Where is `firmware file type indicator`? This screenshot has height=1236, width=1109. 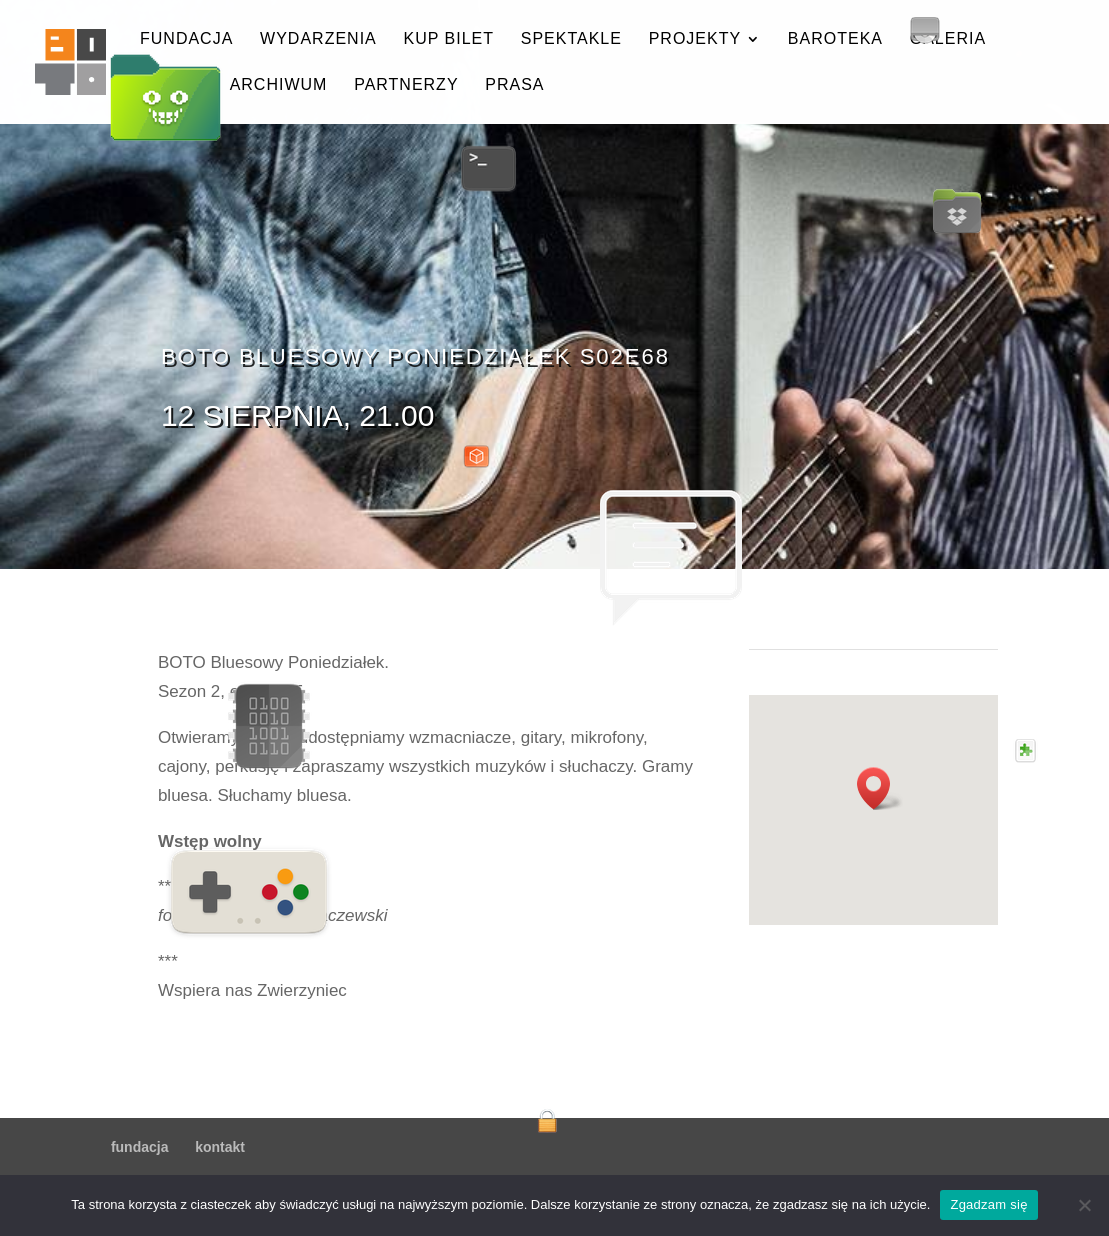 firmware file type indicator is located at coordinates (269, 726).